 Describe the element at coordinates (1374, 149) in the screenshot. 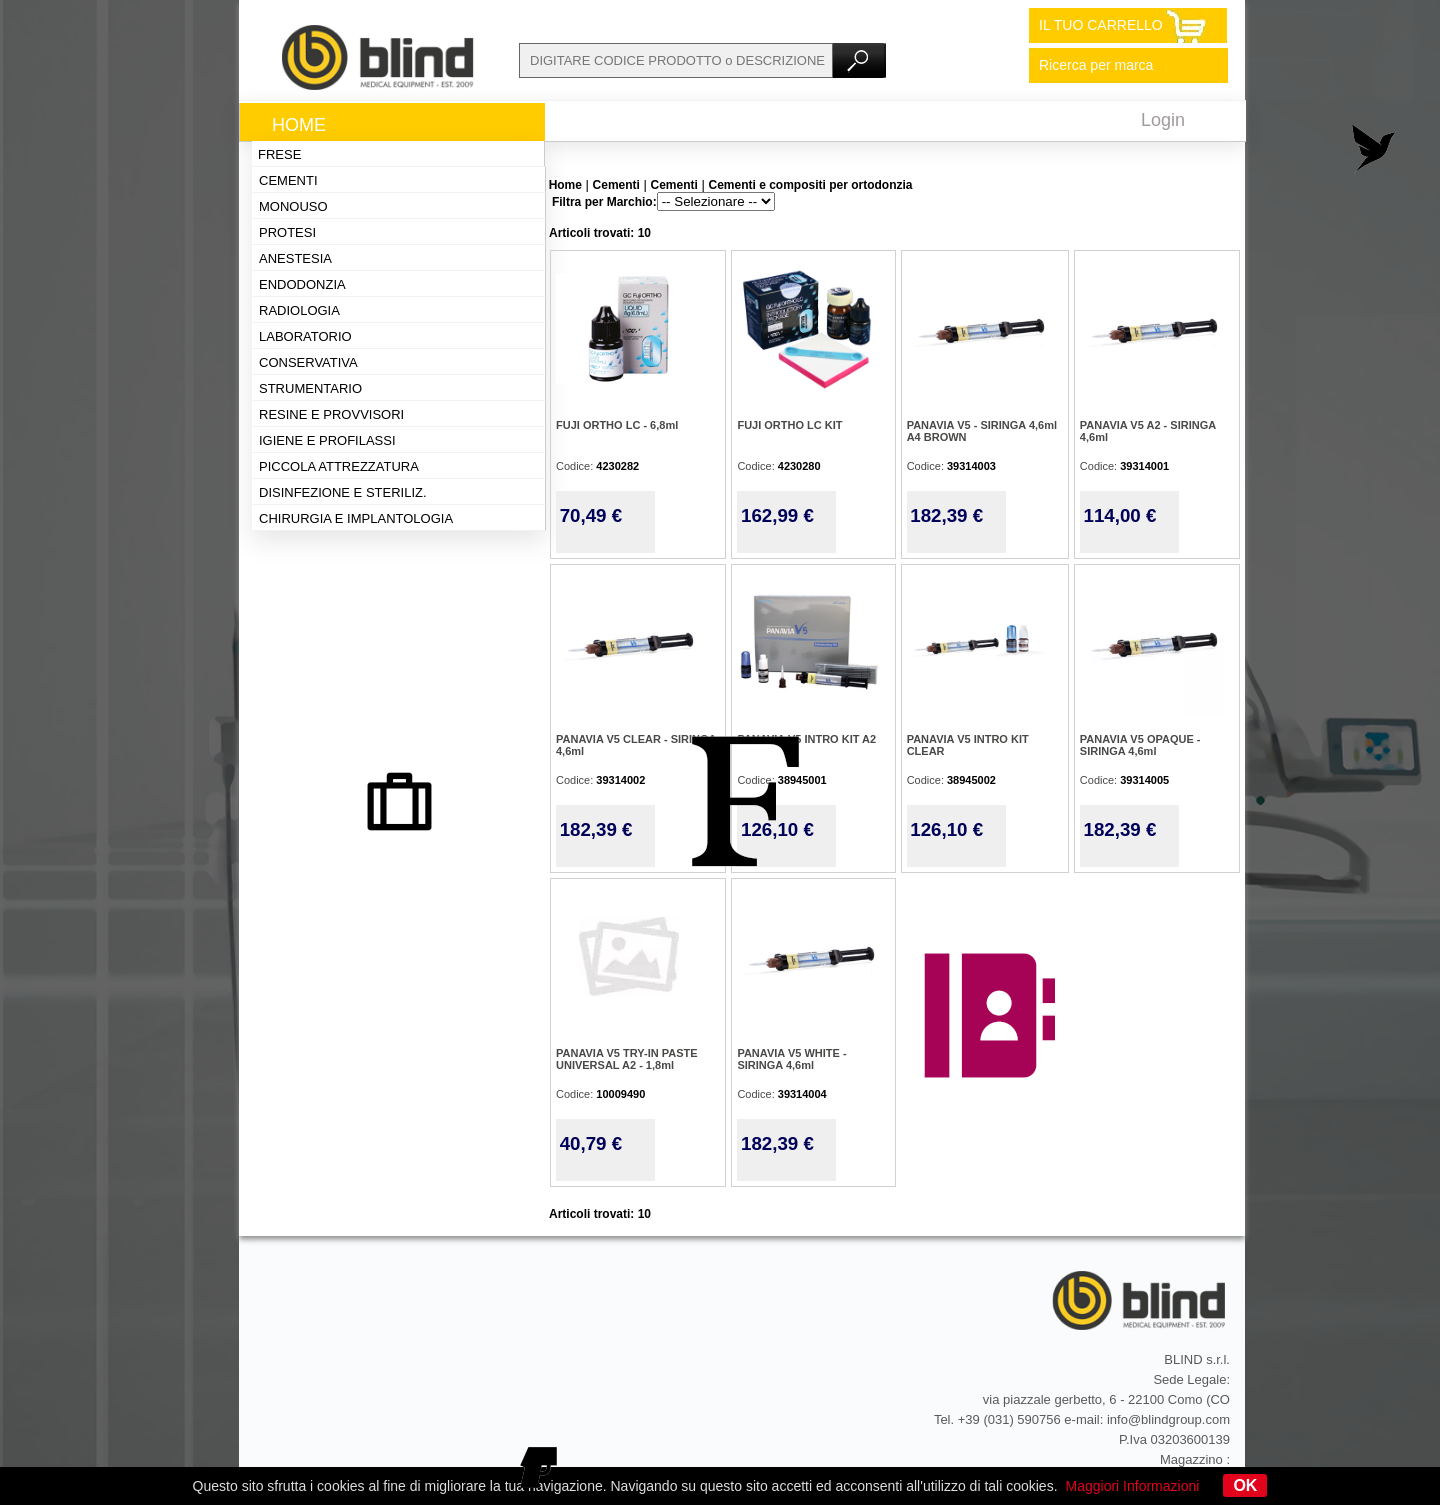

I see `fauna database service logo` at that location.